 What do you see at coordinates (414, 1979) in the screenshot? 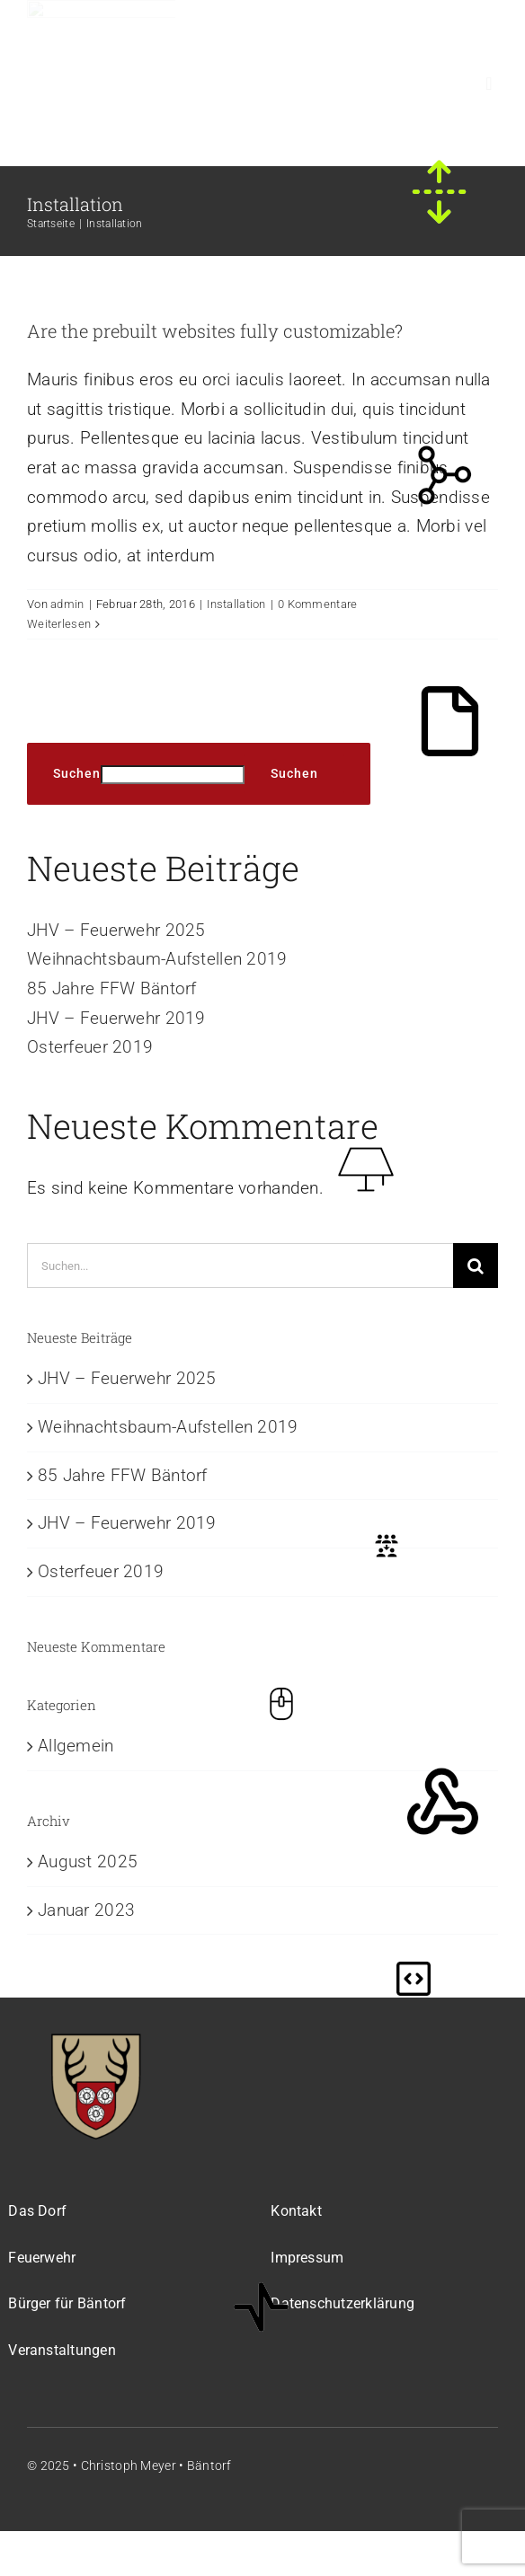
I see `view source code` at bounding box center [414, 1979].